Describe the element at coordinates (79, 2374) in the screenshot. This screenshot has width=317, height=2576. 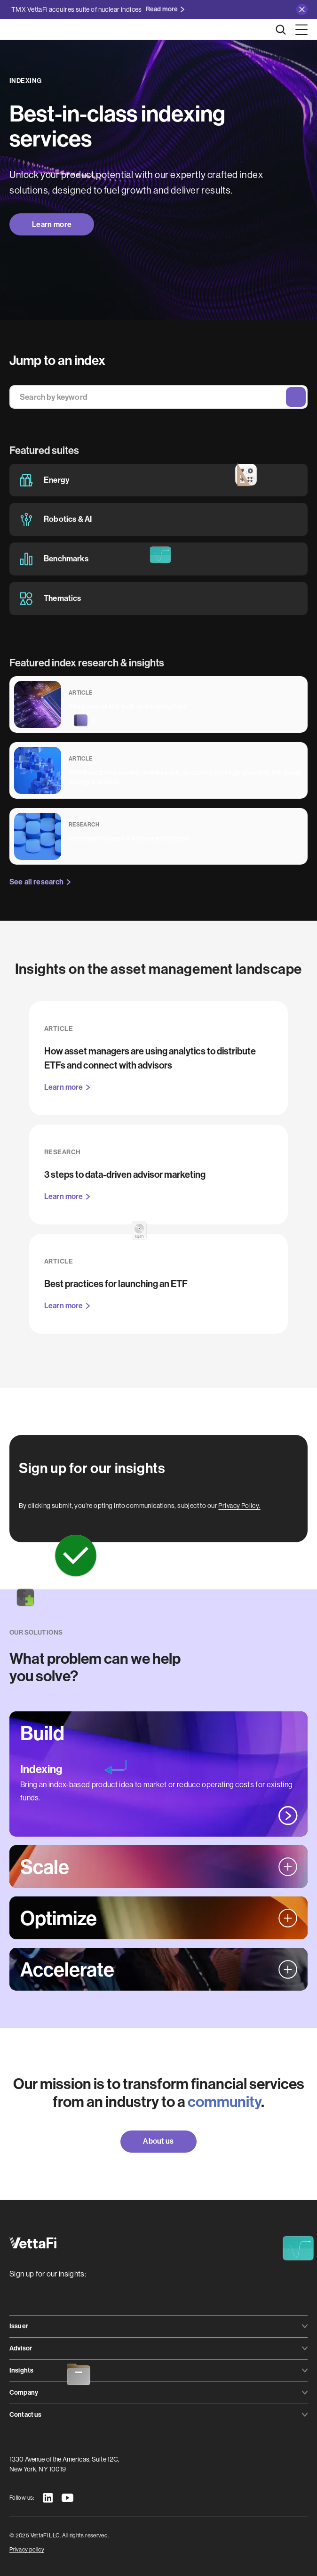
I see `open the file manager application` at that location.